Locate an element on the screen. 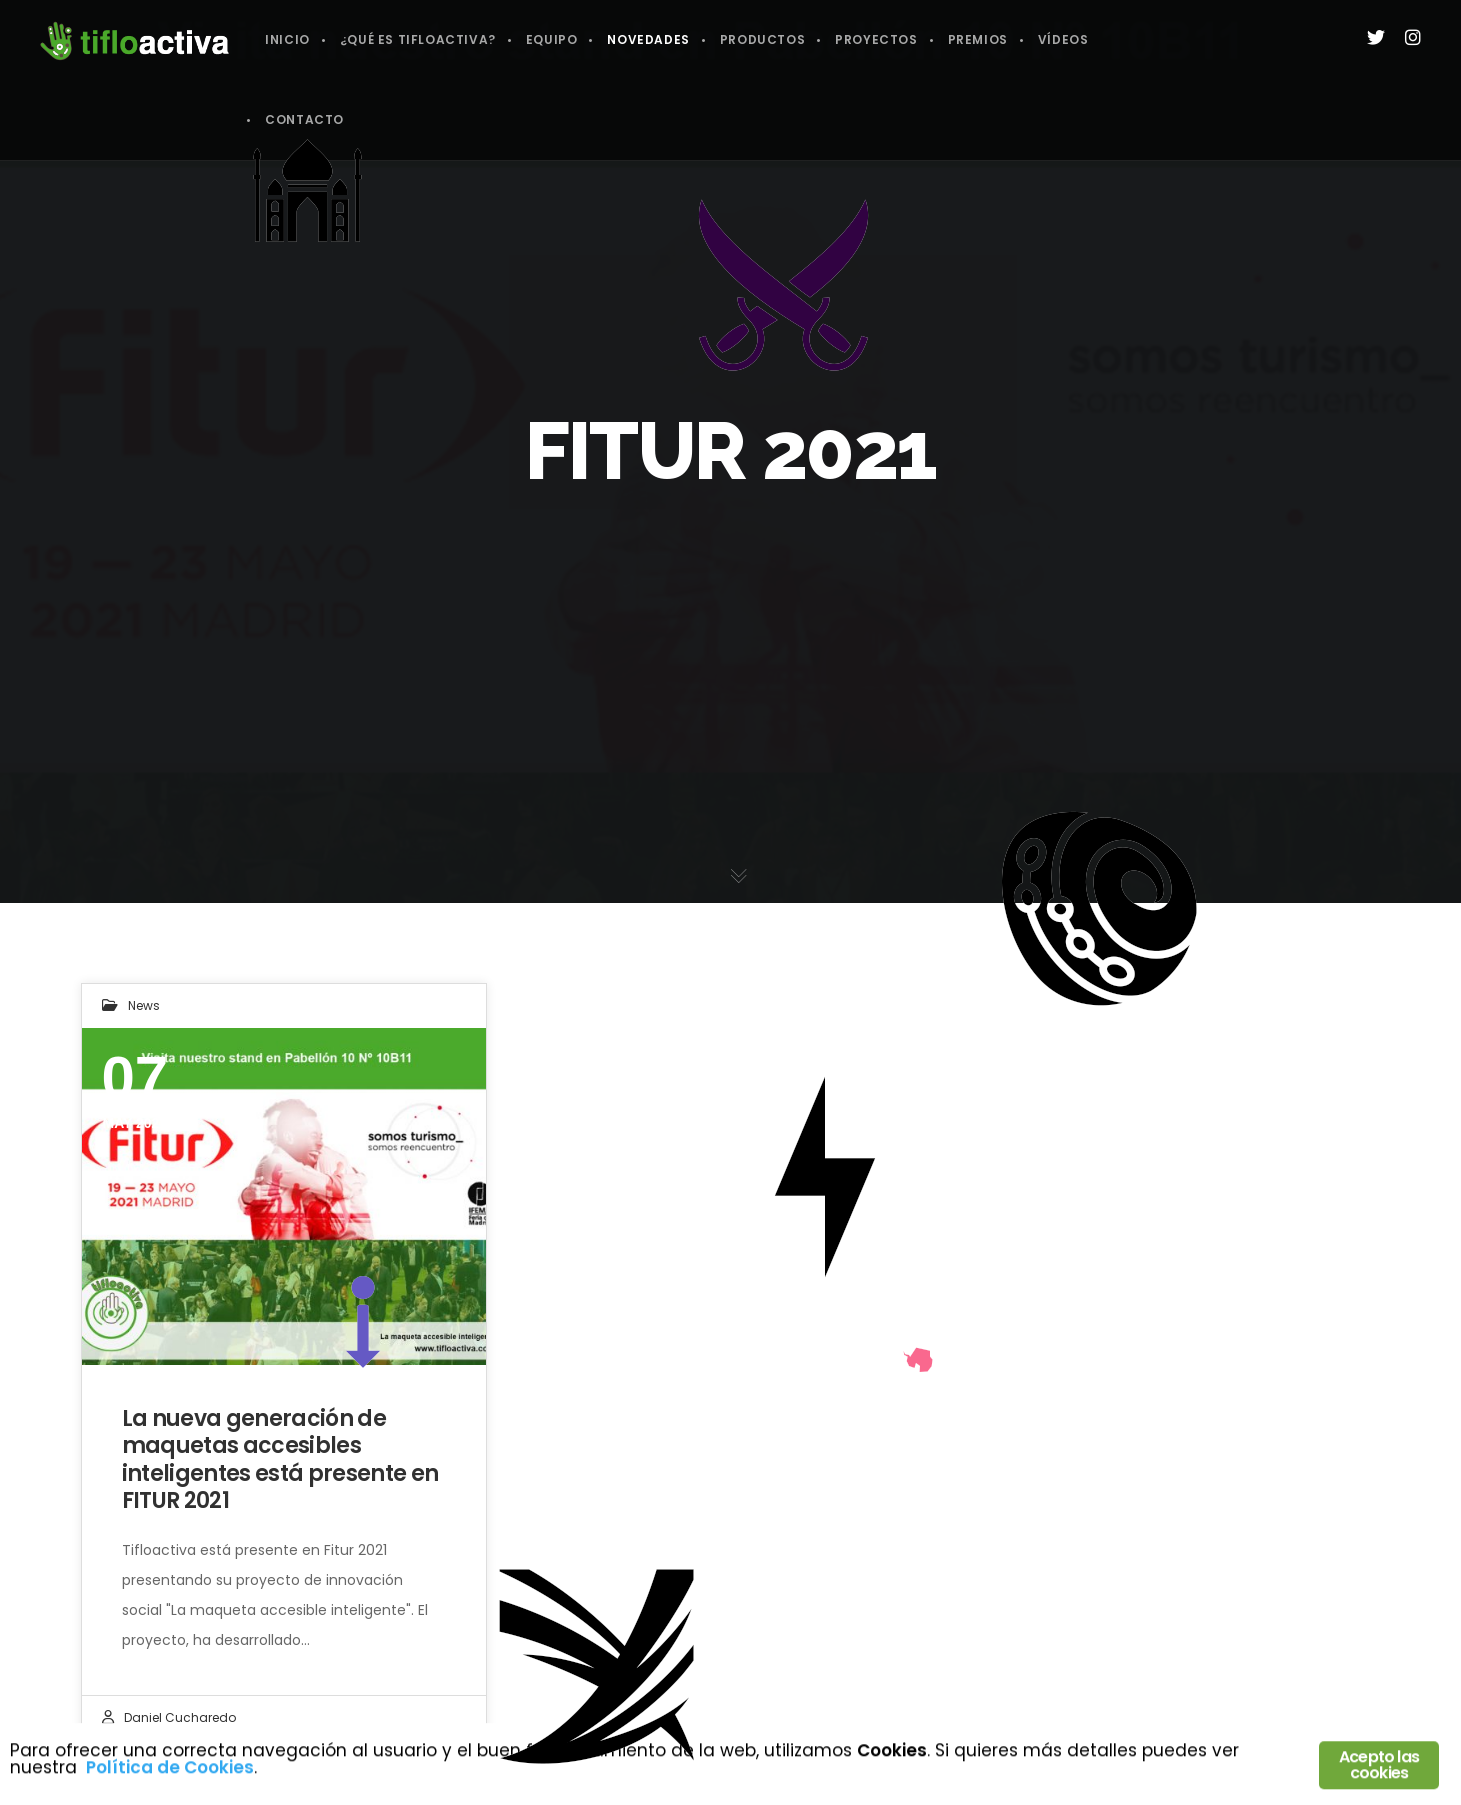 This screenshot has height=1805, width=1461. view wildlife or nature-related content is located at coordinates (918, 1360).